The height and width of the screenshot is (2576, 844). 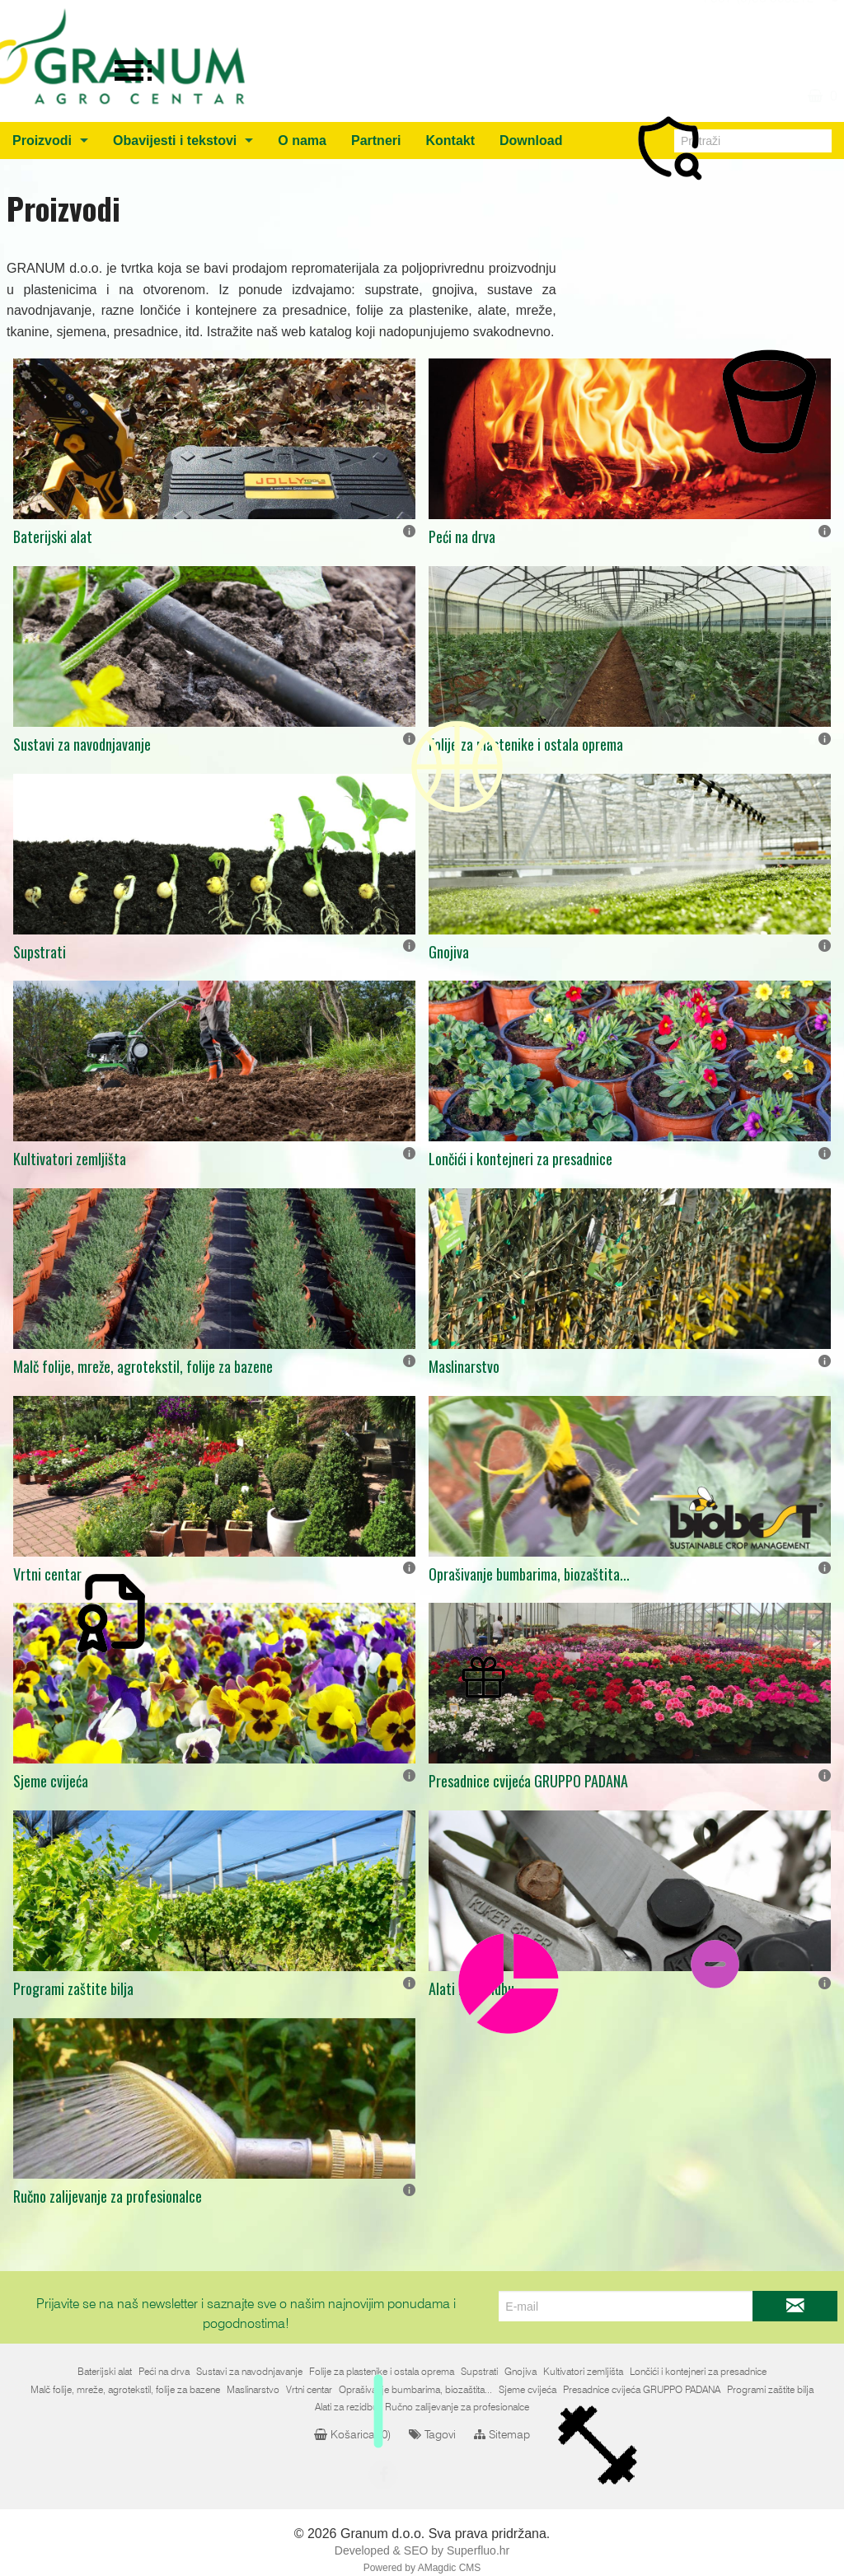 What do you see at coordinates (483, 1679) in the screenshot?
I see `view or redeem a gift` at bounding box center [483, 1679].